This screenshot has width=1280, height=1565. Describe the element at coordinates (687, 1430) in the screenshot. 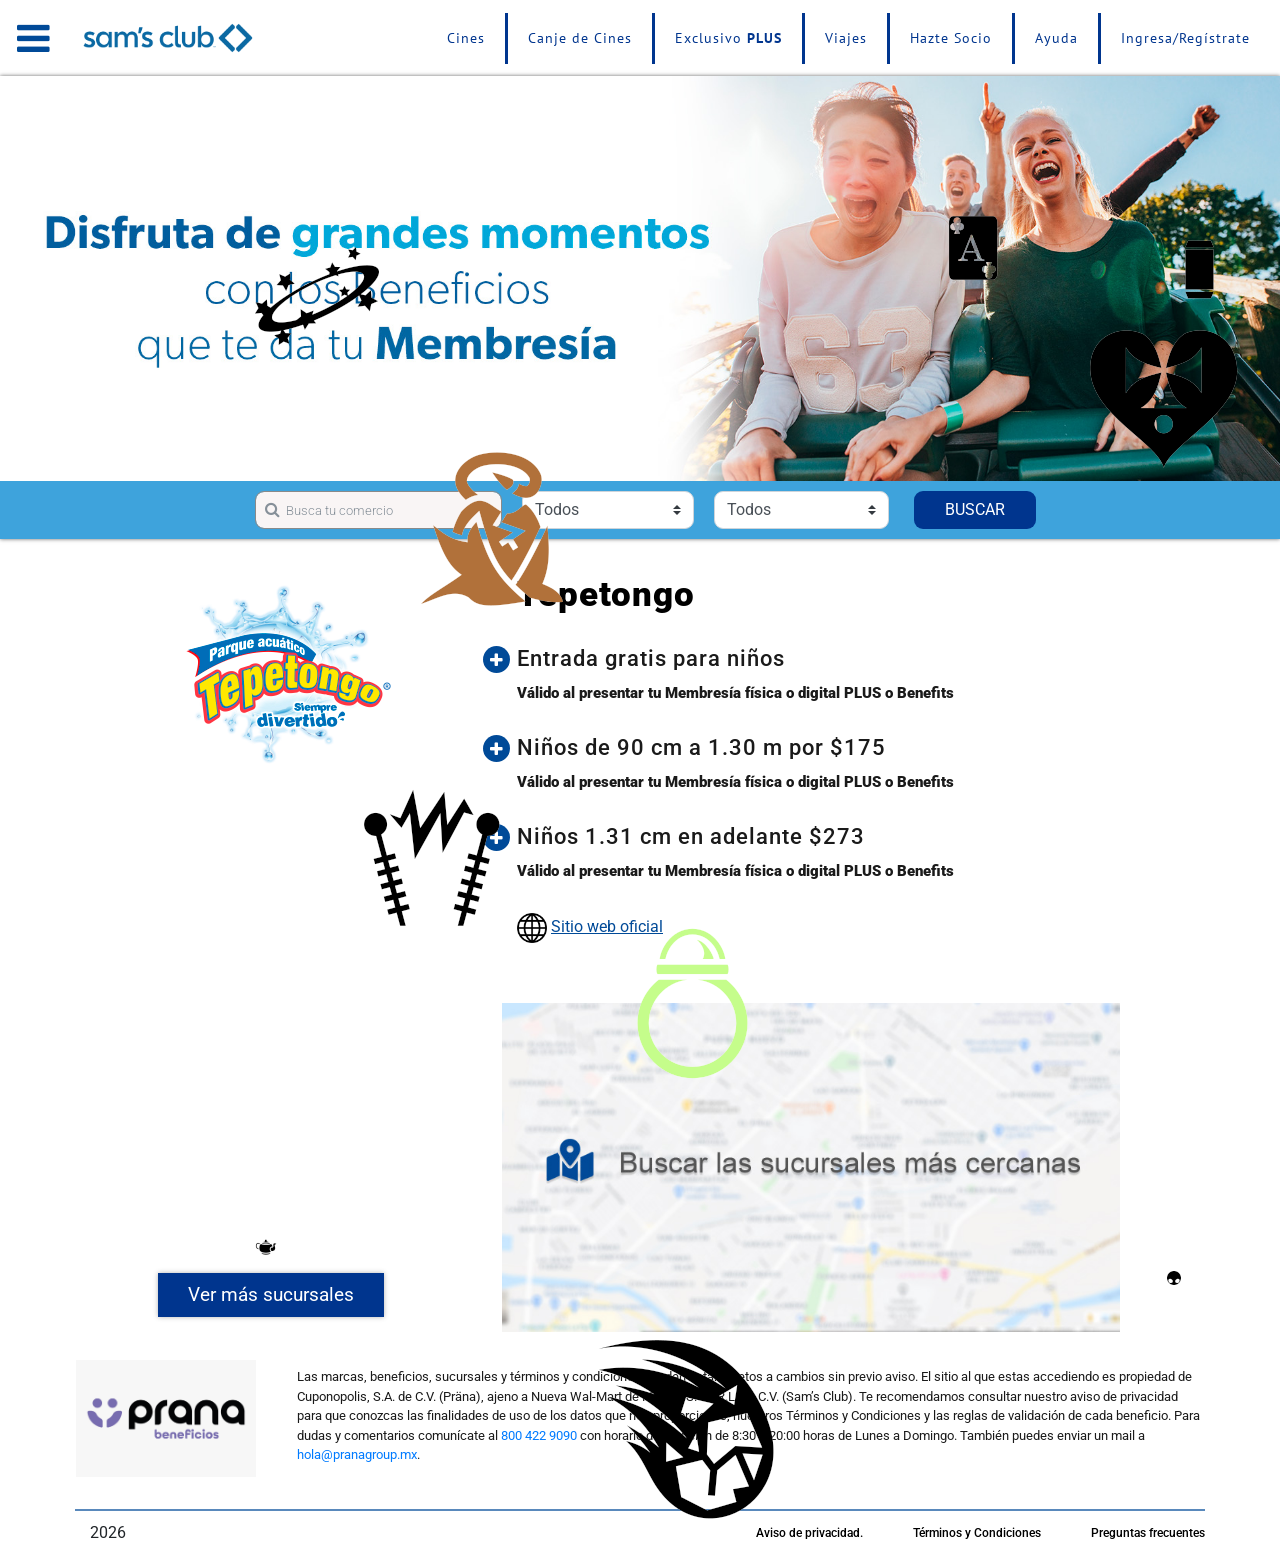

I see `throw charcoal or debris item` at that location.